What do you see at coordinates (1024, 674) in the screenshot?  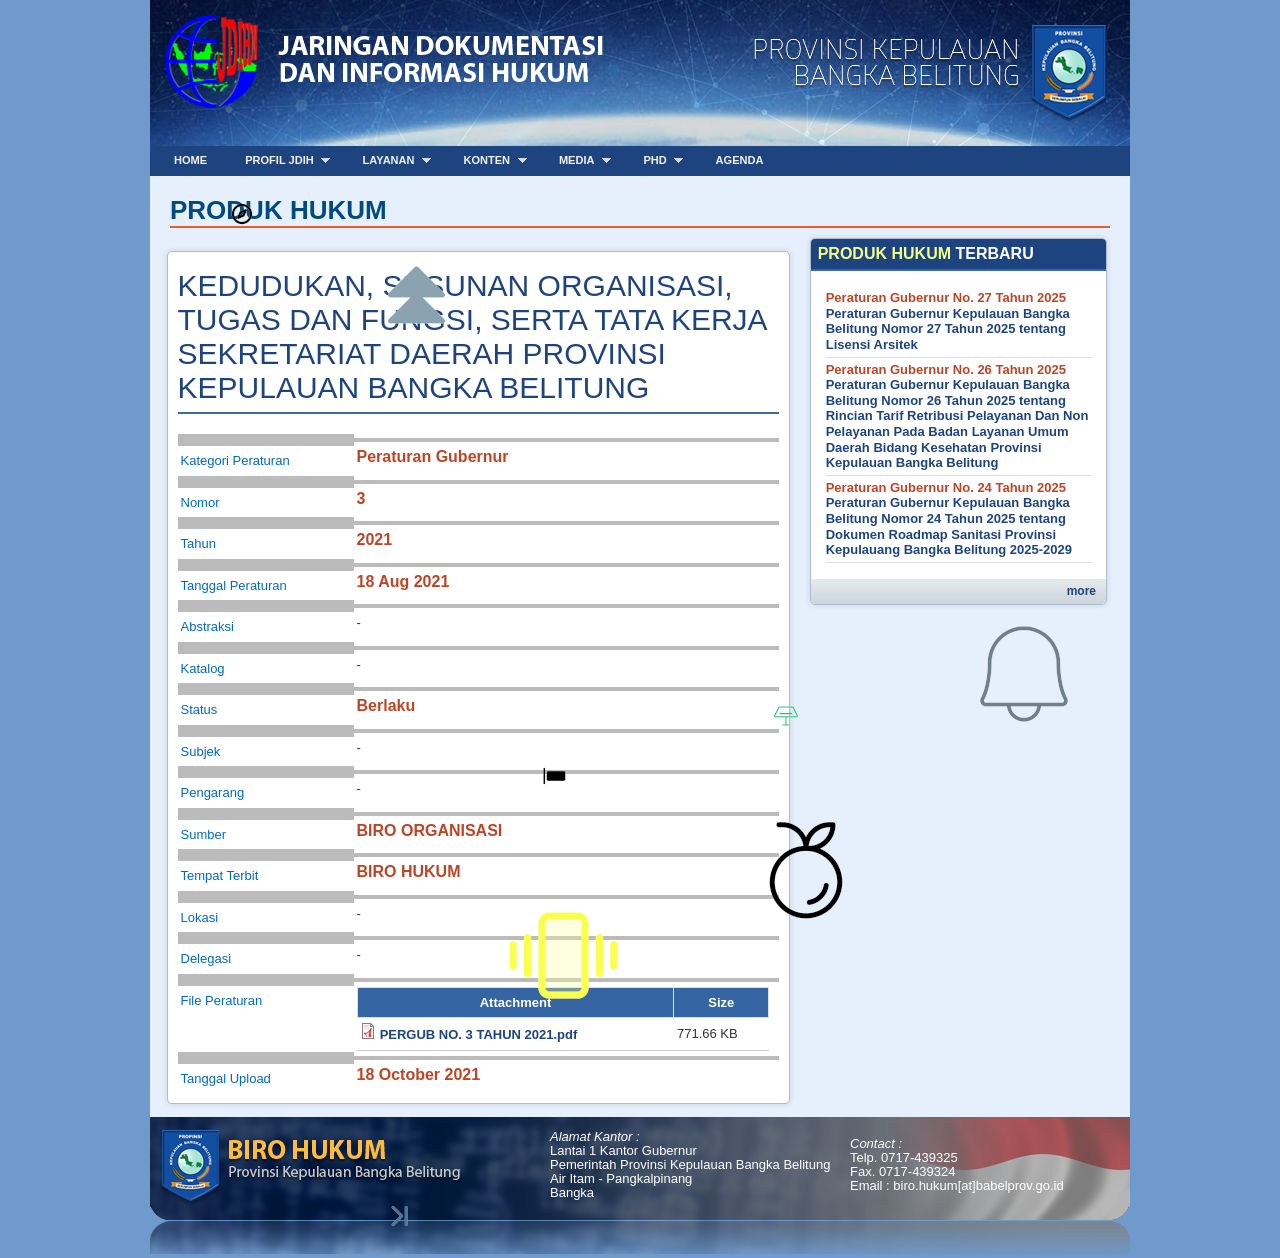 I see `view notifications` at bounding box center [1024, 674].